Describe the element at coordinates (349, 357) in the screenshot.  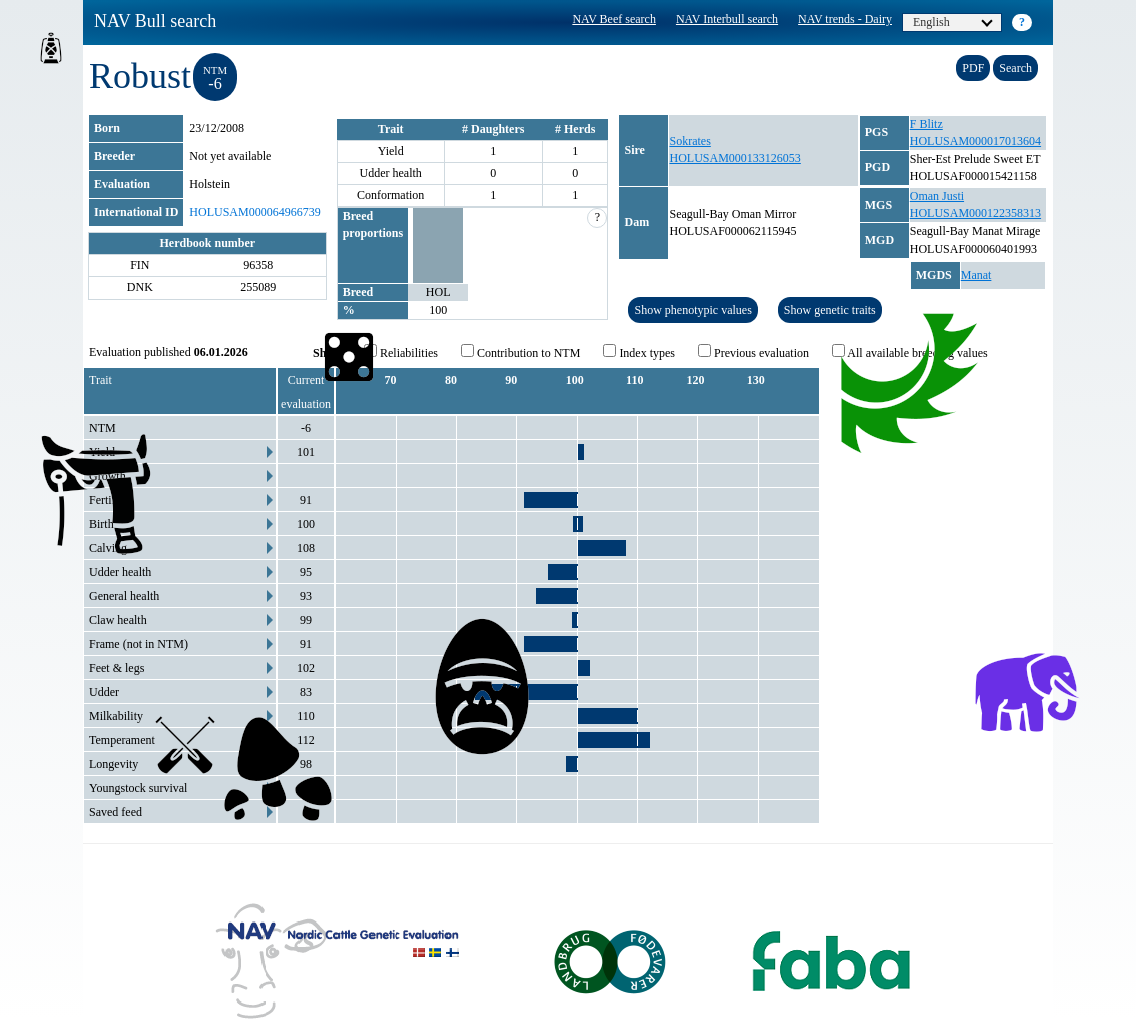
I see `roll the dice or generate a random number` at that location.